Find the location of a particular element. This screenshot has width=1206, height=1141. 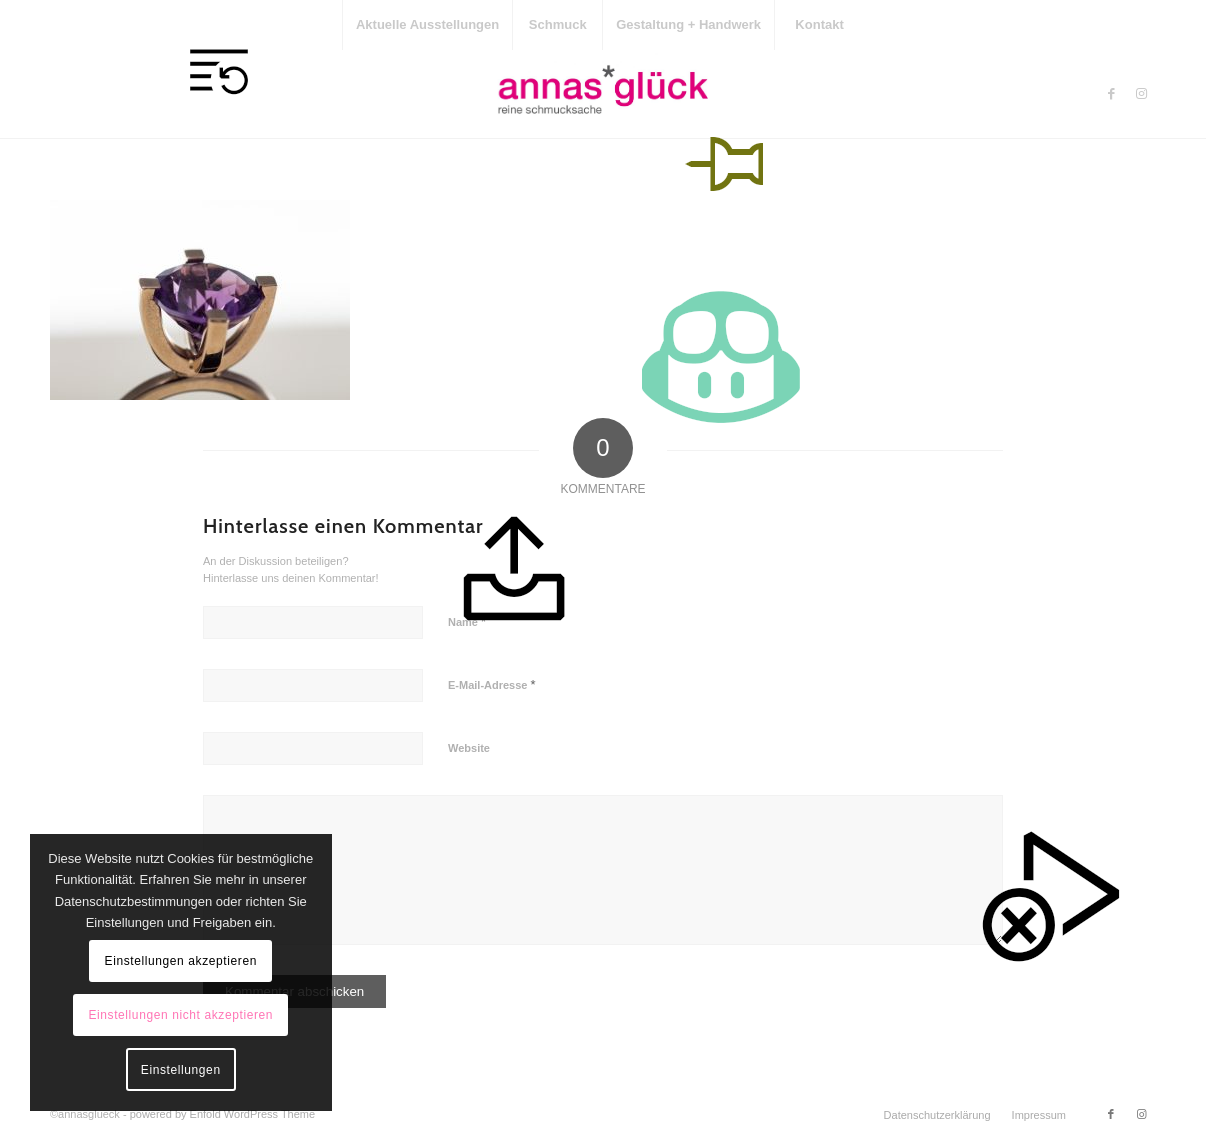

pin an item to keep it visible is located at coordinates (727, 161).